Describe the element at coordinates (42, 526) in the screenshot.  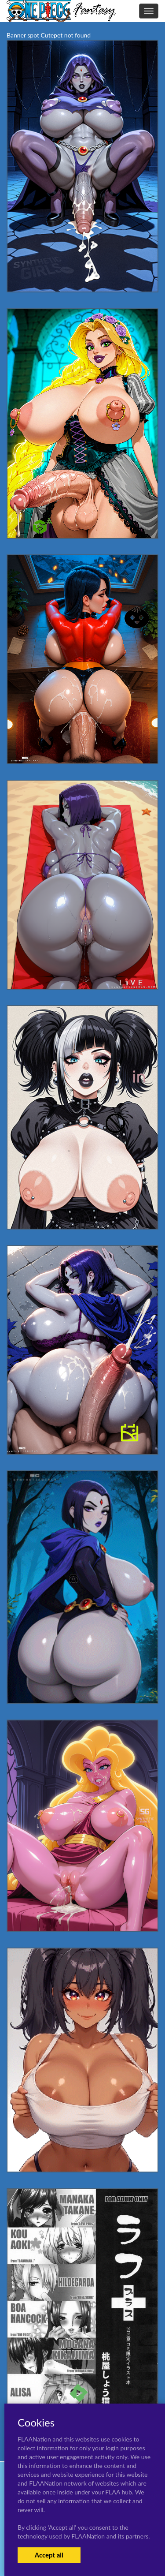
I see `kubespray project logo` at that location.